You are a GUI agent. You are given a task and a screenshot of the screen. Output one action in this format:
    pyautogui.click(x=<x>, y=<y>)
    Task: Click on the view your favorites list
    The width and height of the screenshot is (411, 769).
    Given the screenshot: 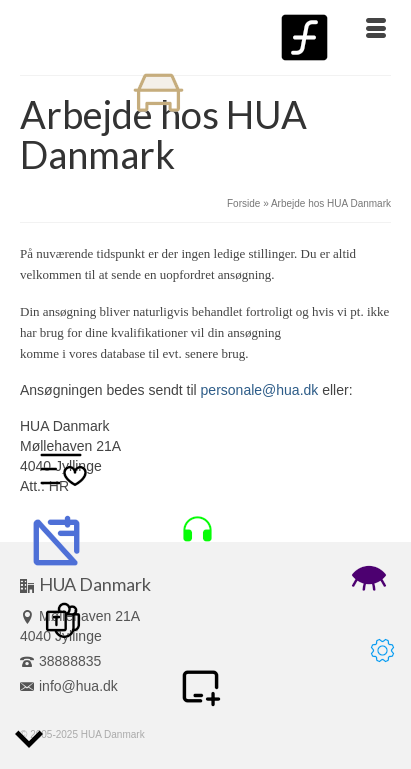 What is the action you would take?
    pyautogui.click(x=61, y=469)
    